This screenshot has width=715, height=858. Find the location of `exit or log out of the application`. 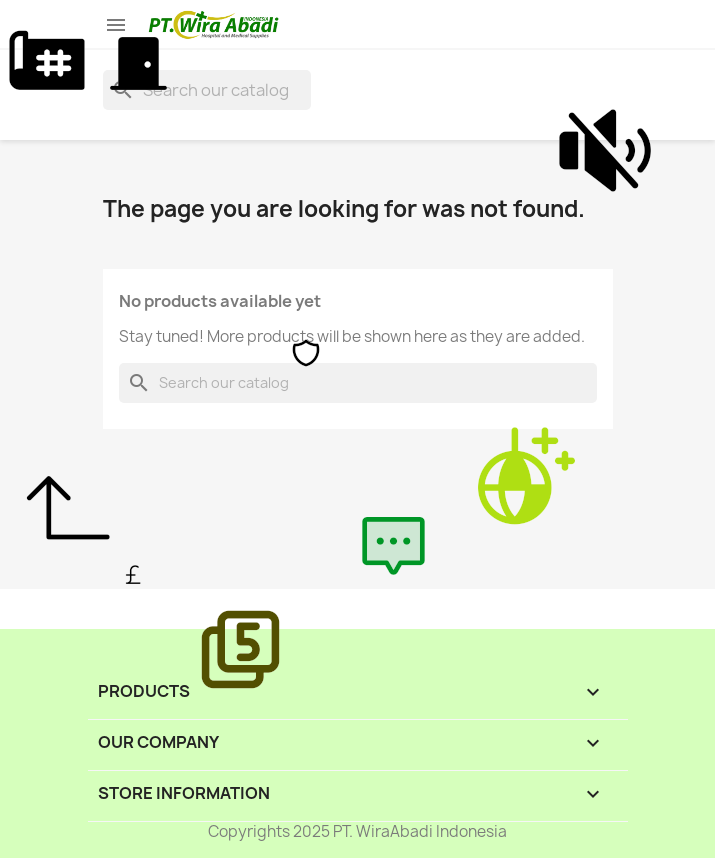

exit or log out of the application is located at coordinates (138, 63).